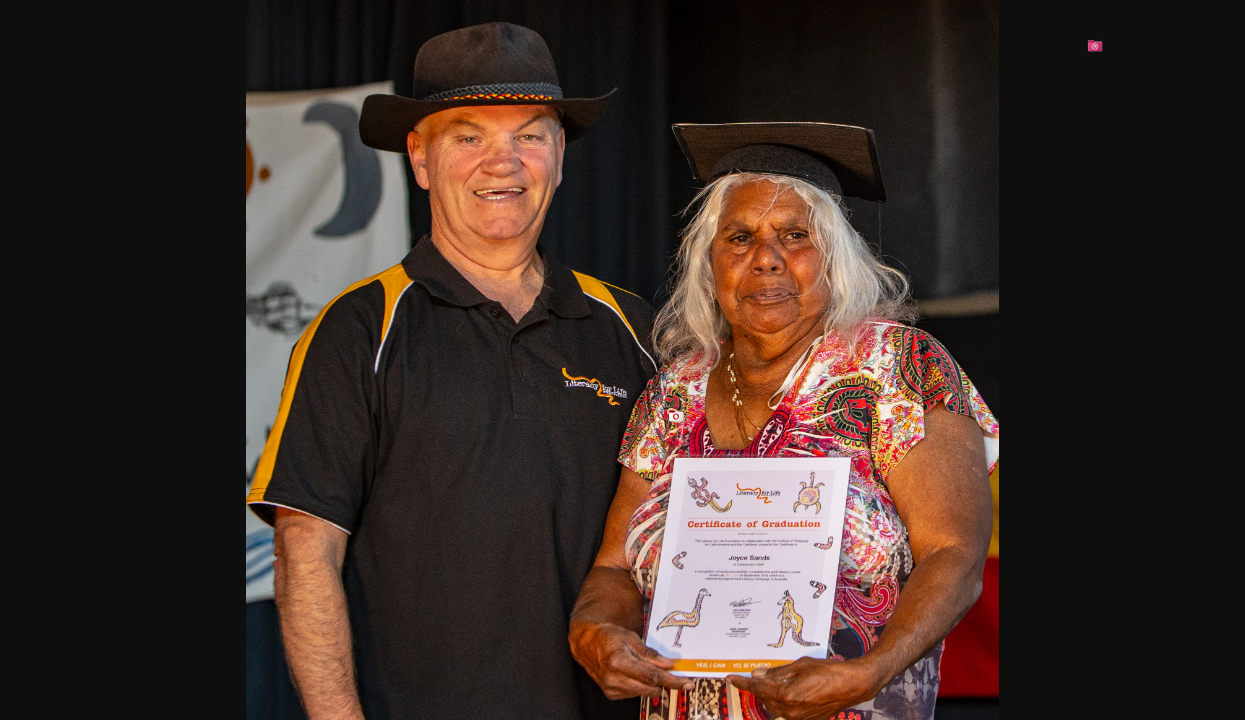 This screenshot has height=720, width=1245. I want to click on open folder containing Opera browser files, so click(676, 416).